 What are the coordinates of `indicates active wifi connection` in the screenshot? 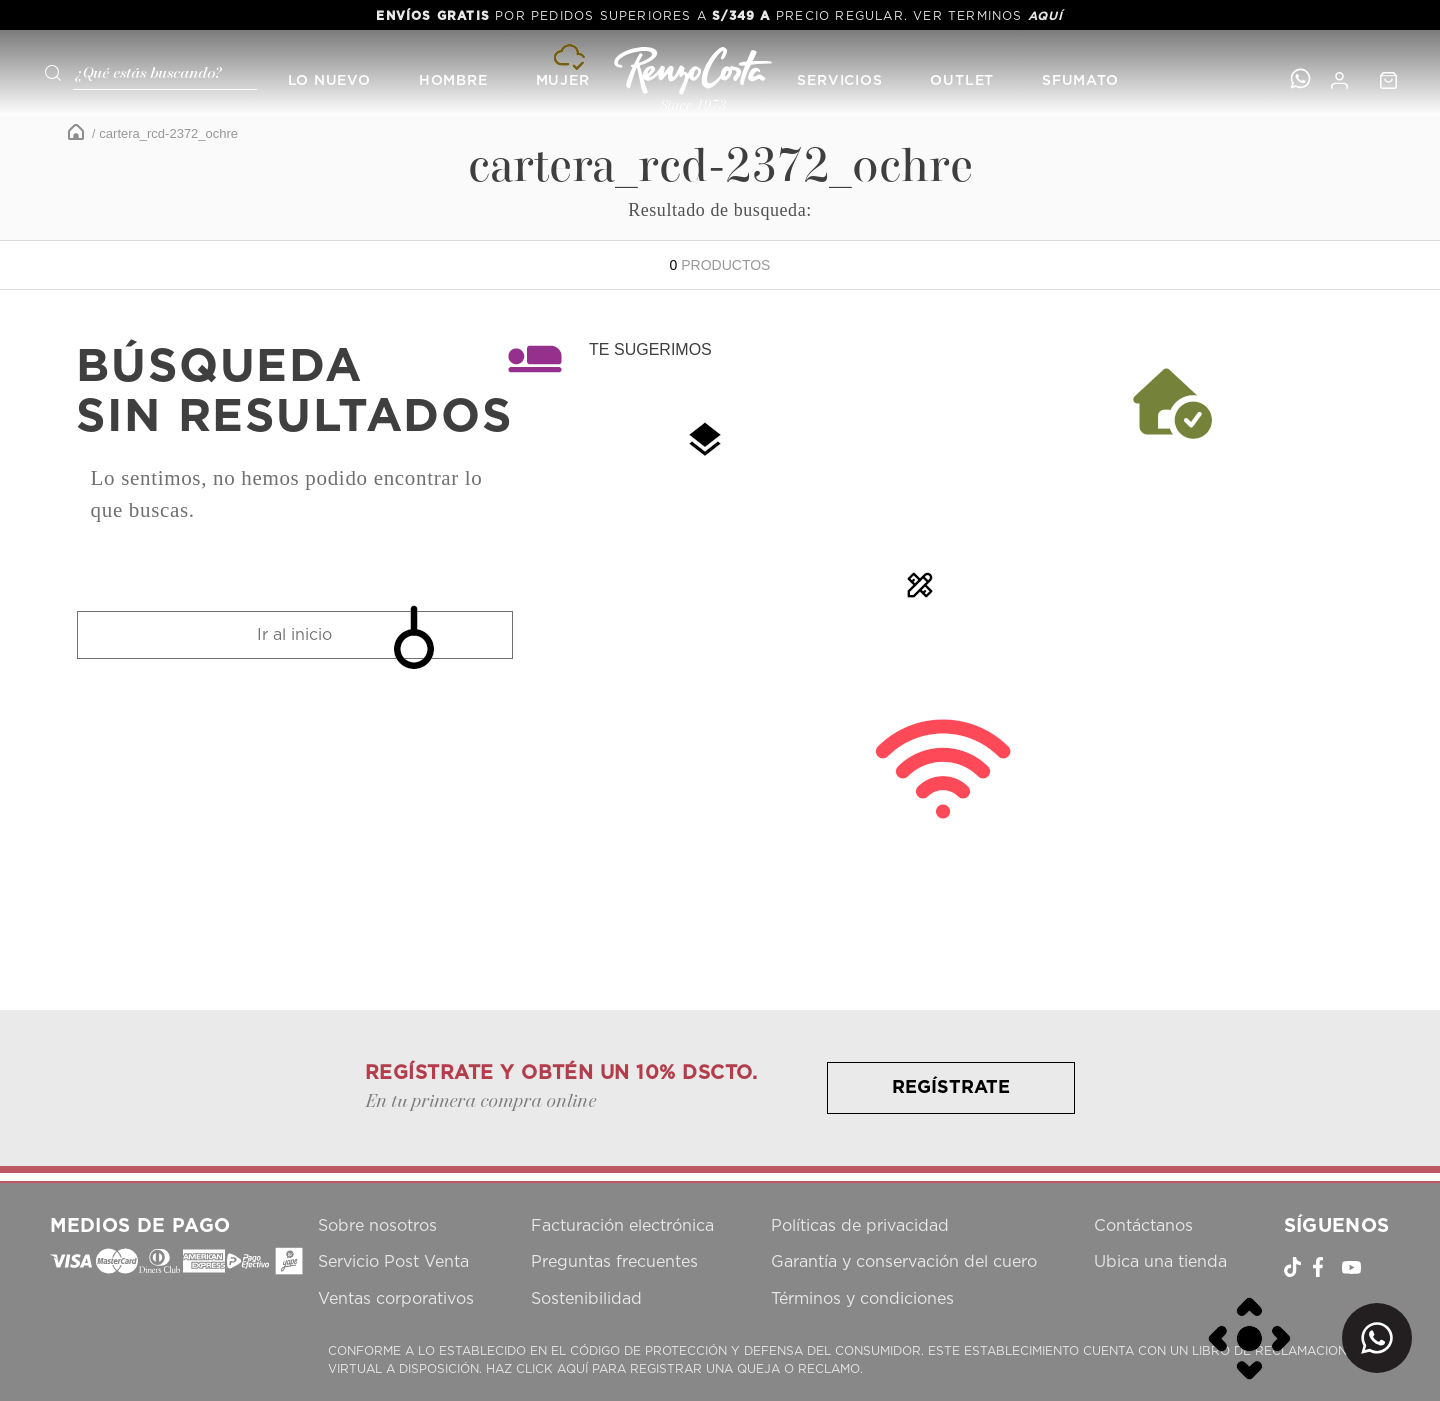 It's located at (943, 769).